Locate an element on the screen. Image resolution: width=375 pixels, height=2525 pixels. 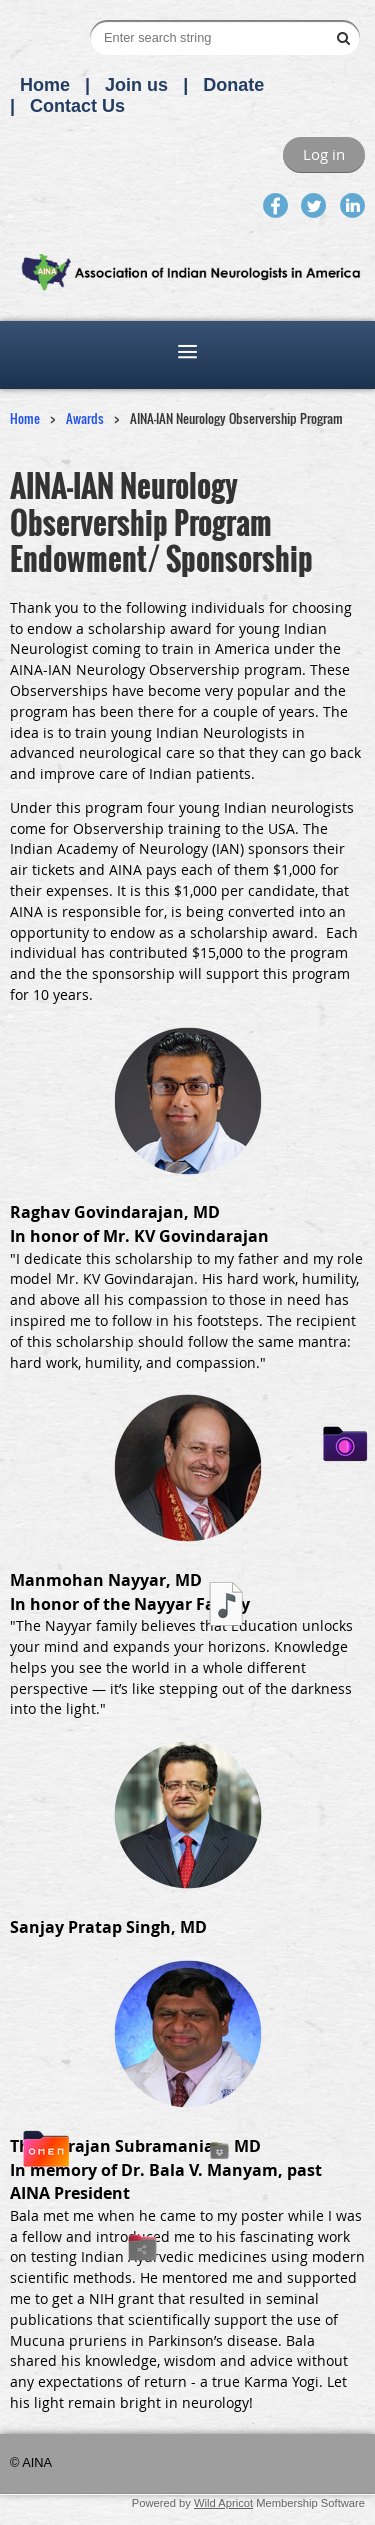
open wondershare demoair folder is located at coordinates (345, 1445).